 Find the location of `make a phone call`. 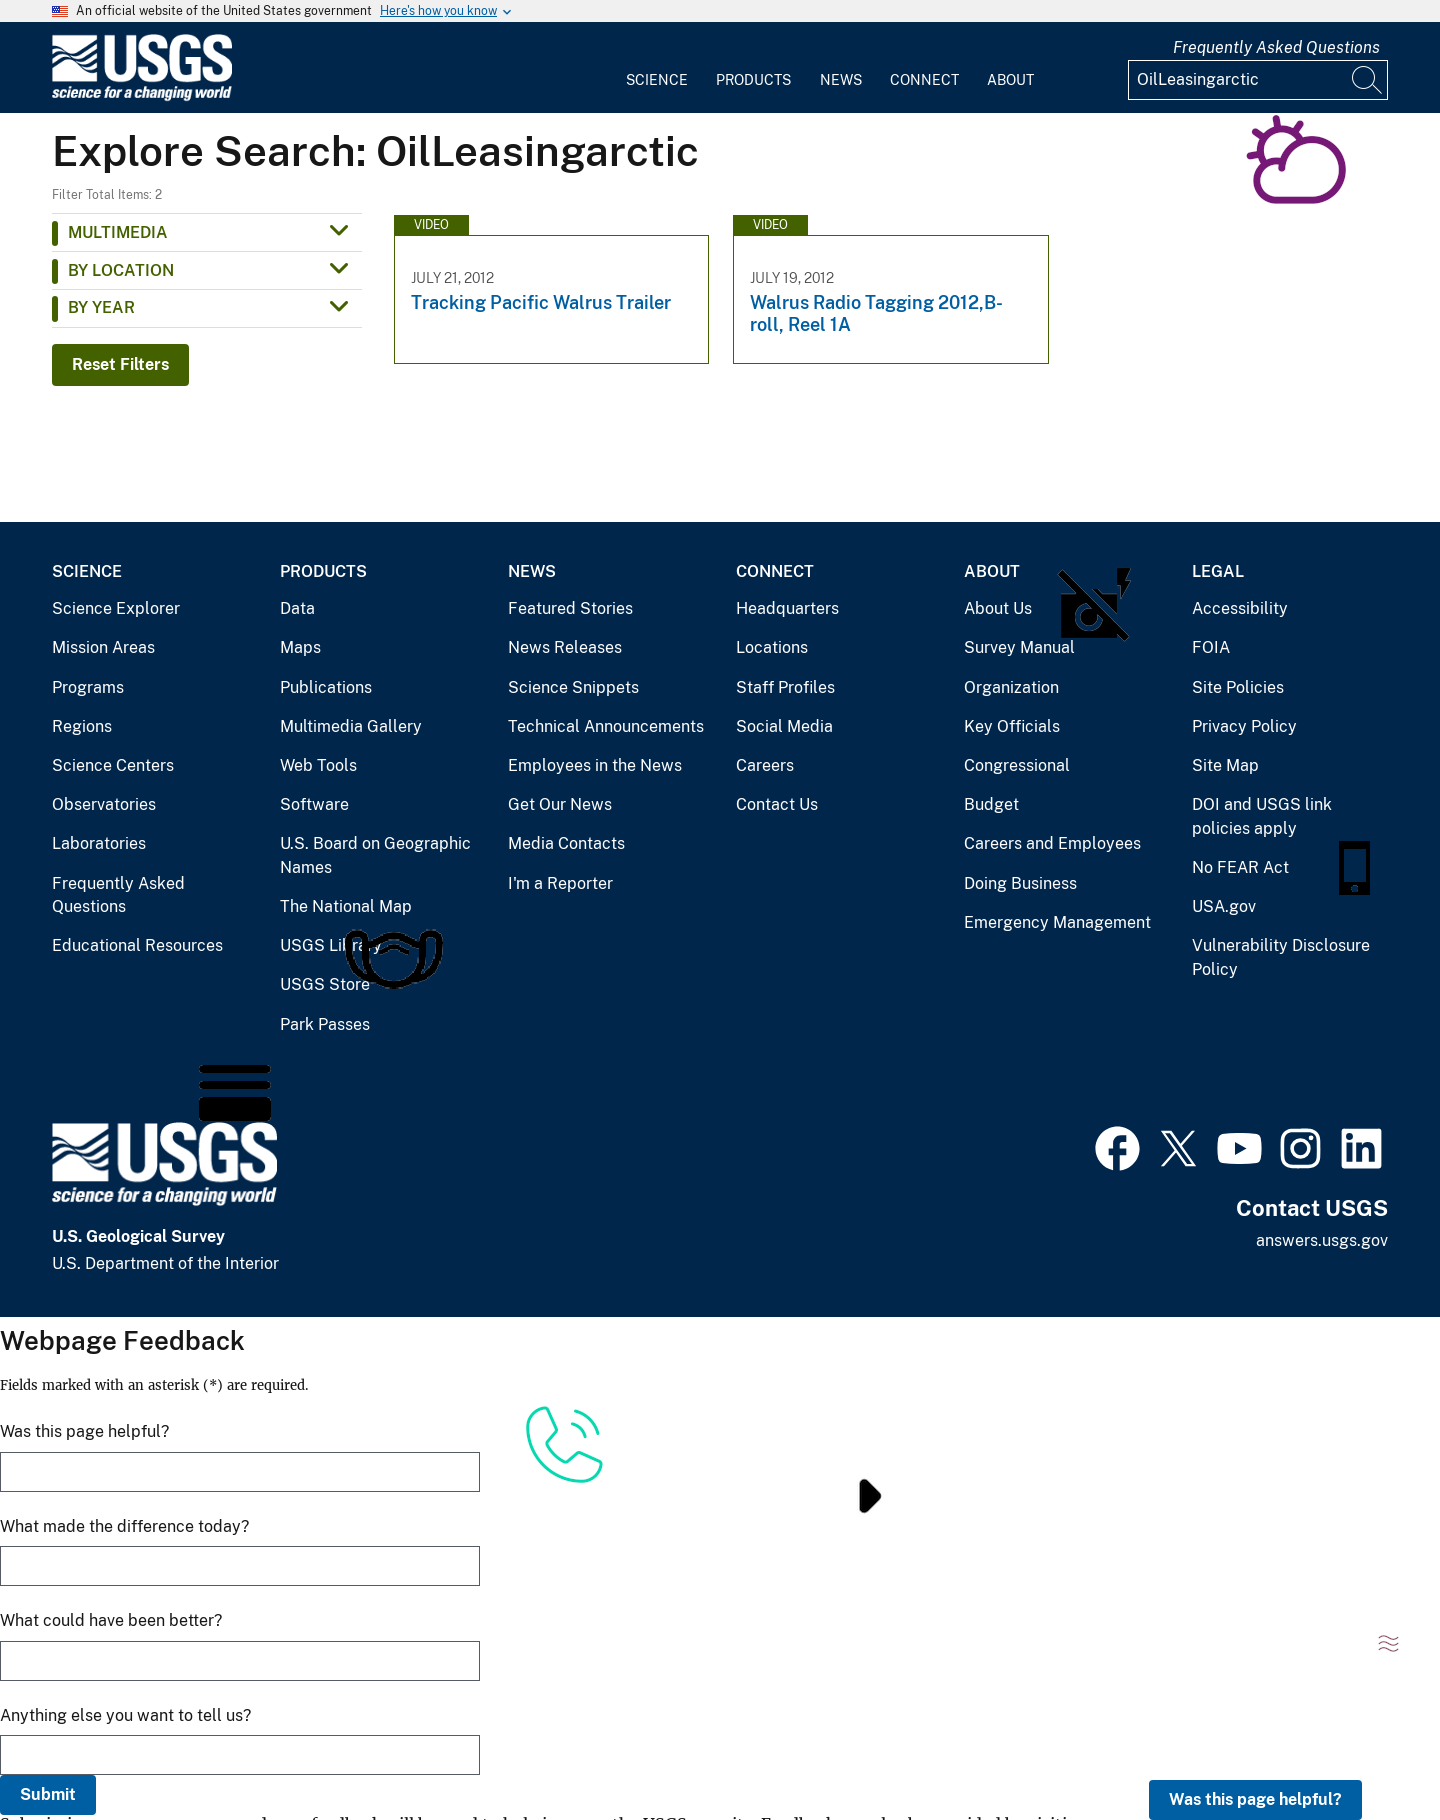

make a phone call is located at coordinates (566, 1443).